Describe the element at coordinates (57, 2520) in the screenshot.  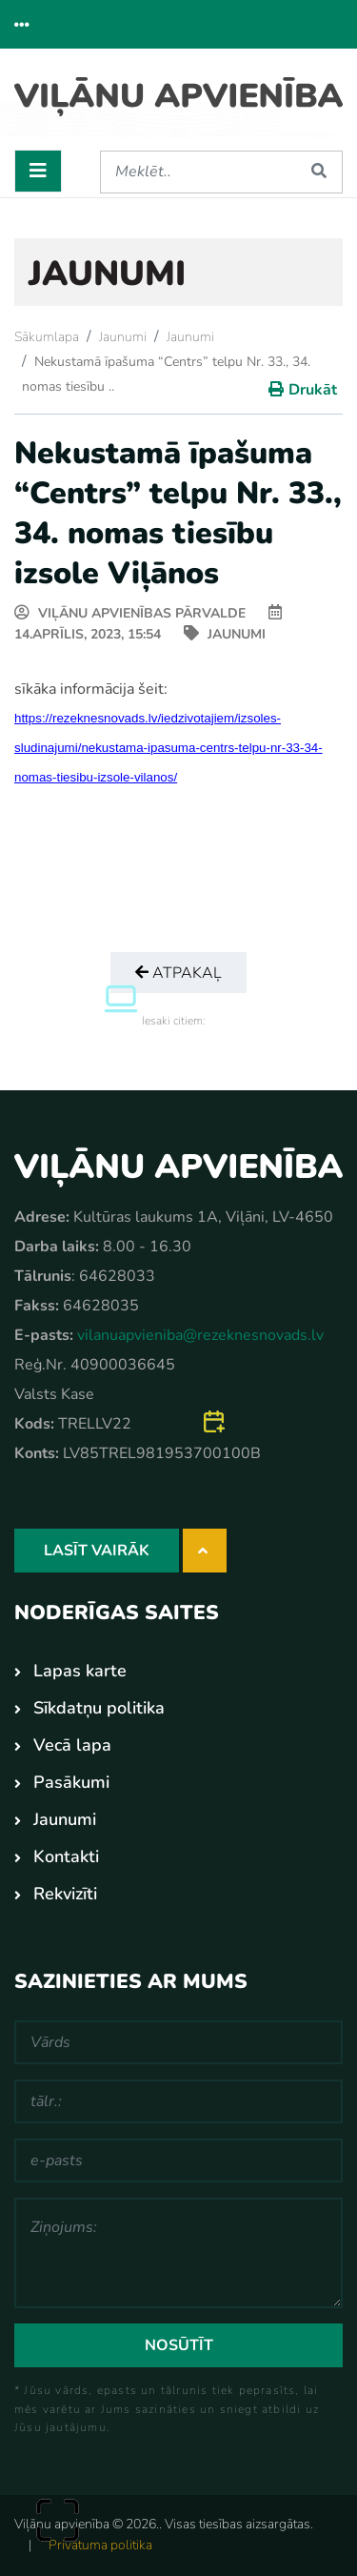
I see `expand to full screen mode` at that location.